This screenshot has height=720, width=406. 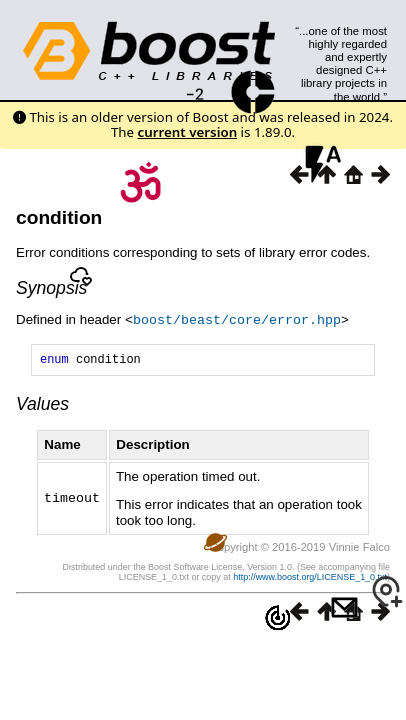 What do you see at coordinates (195, 94) in the screenshot?
I see `decrease exposure by 2 stops` at bounding box center [195, 94].